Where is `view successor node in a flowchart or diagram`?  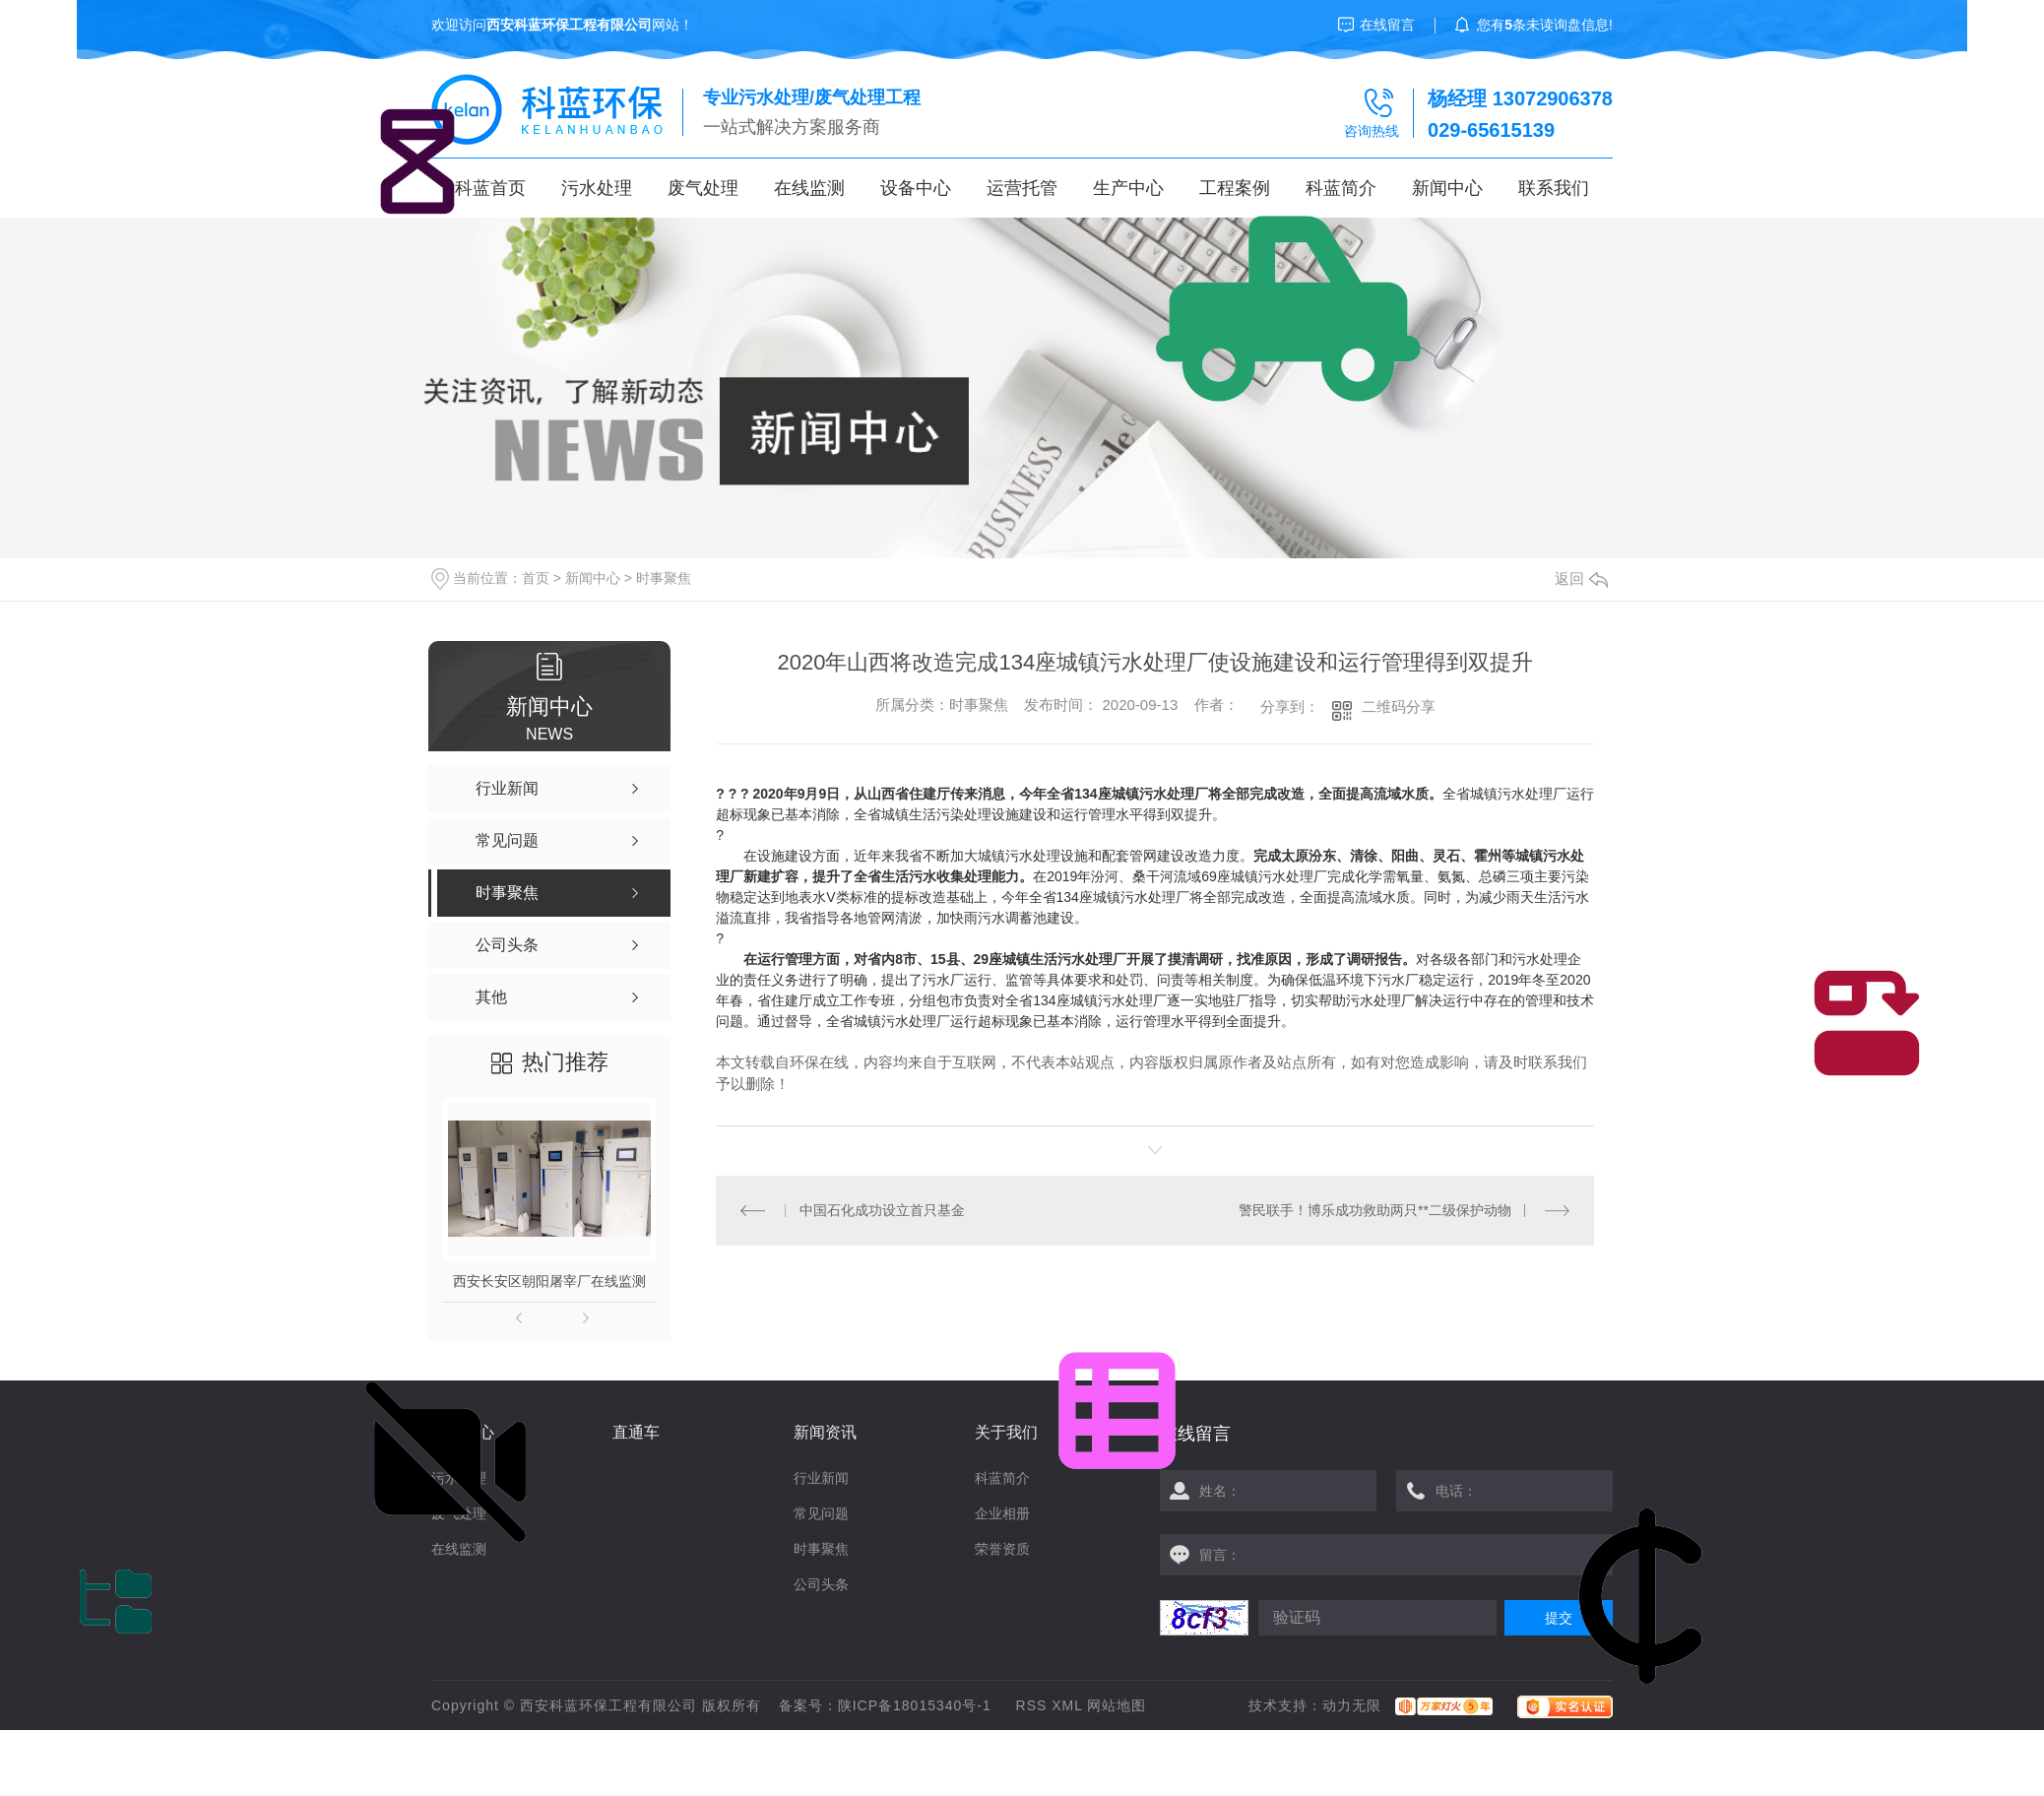 view successor node in a flowchart or diagram is located at coordinates (1867, 1023).